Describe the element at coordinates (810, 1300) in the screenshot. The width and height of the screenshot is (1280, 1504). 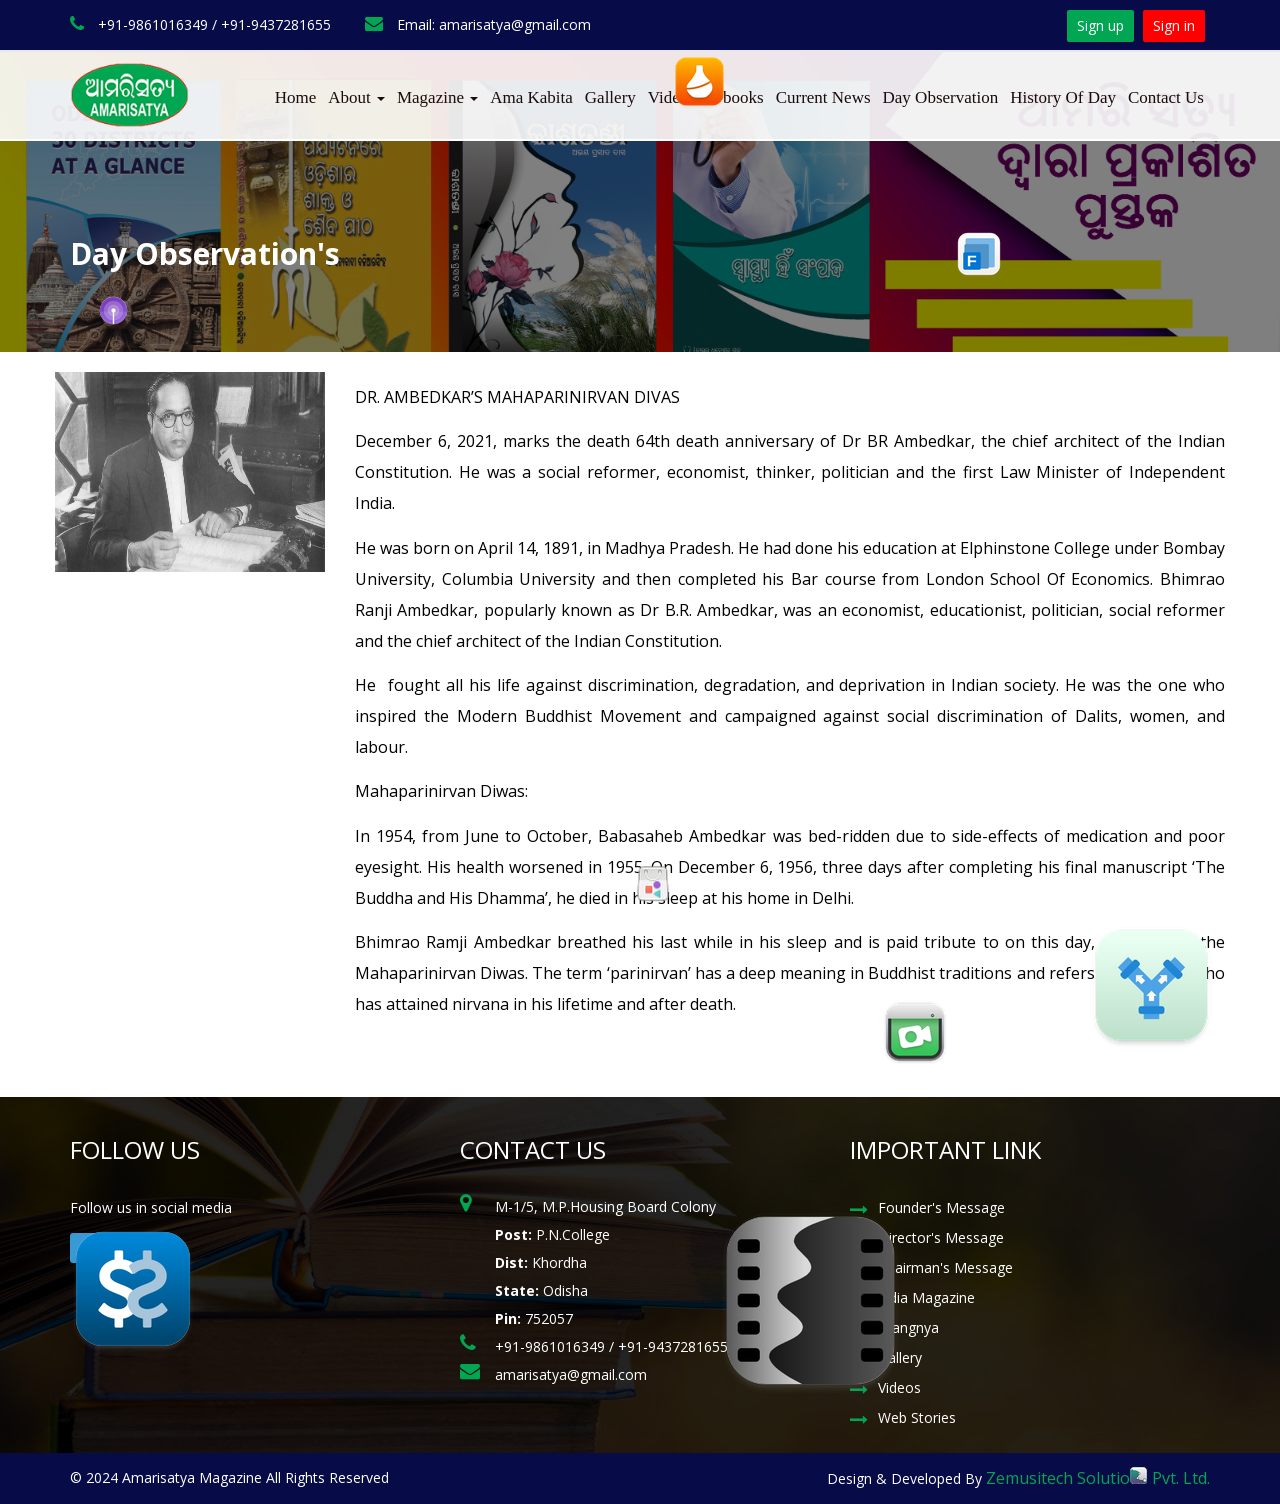
I see `open flowblade video editor` at that location.